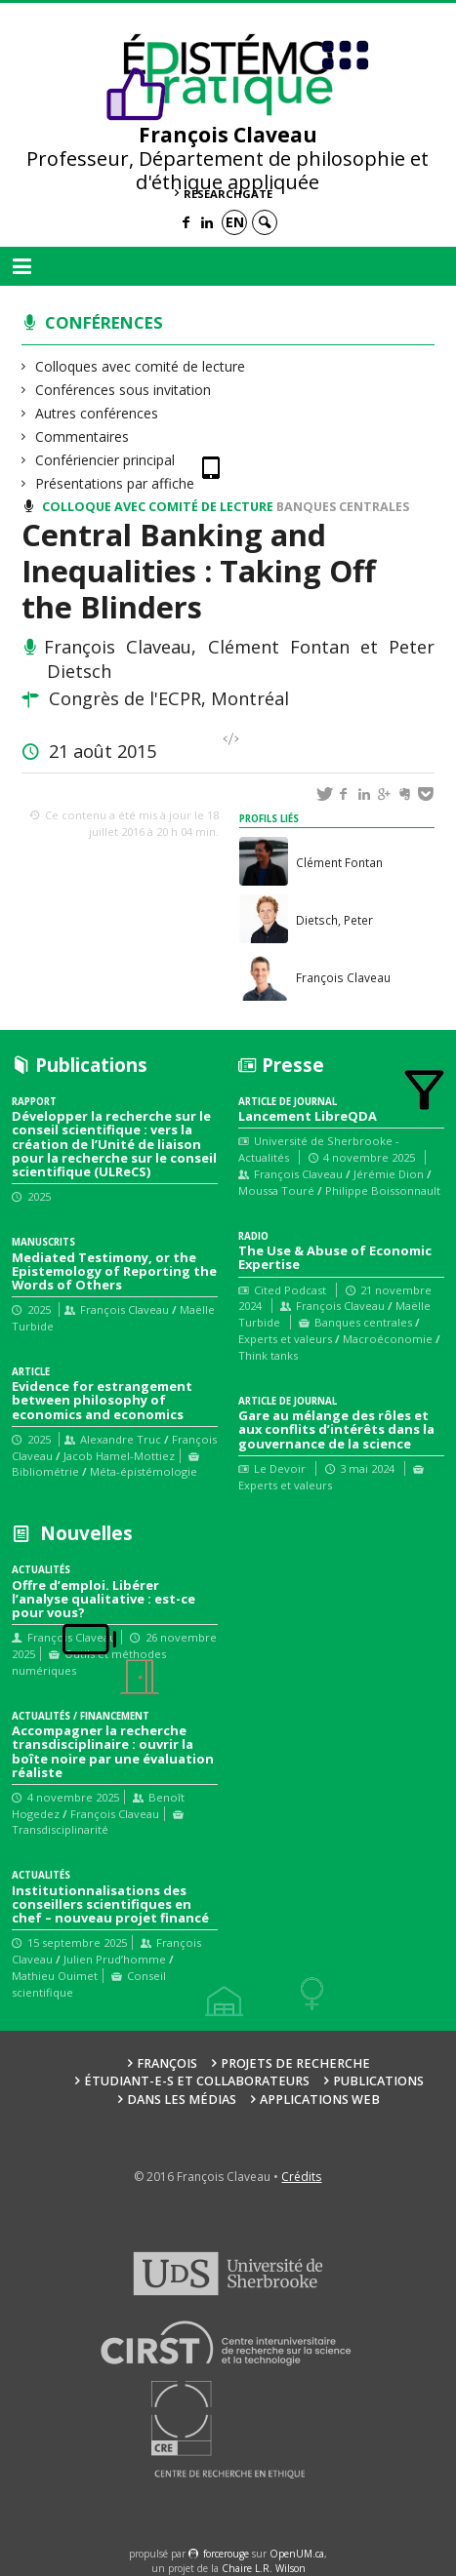 The width and height of the screenshot is (456, 2576). I want to click on switch to tablet view or mode, so click(211, 467).